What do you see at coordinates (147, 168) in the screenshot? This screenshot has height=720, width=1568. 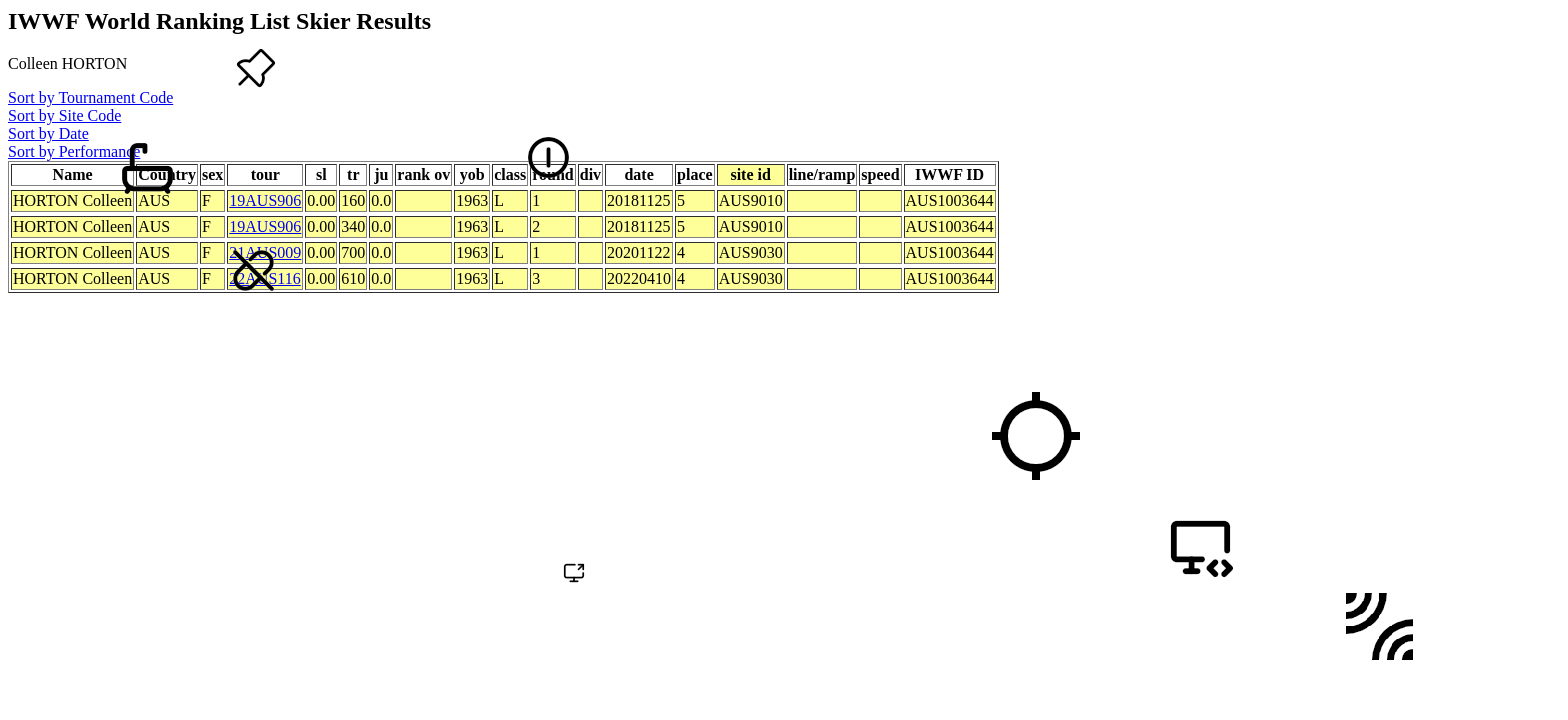 I see `indicates bathroom amenities available` at bounding box center [147, 168].